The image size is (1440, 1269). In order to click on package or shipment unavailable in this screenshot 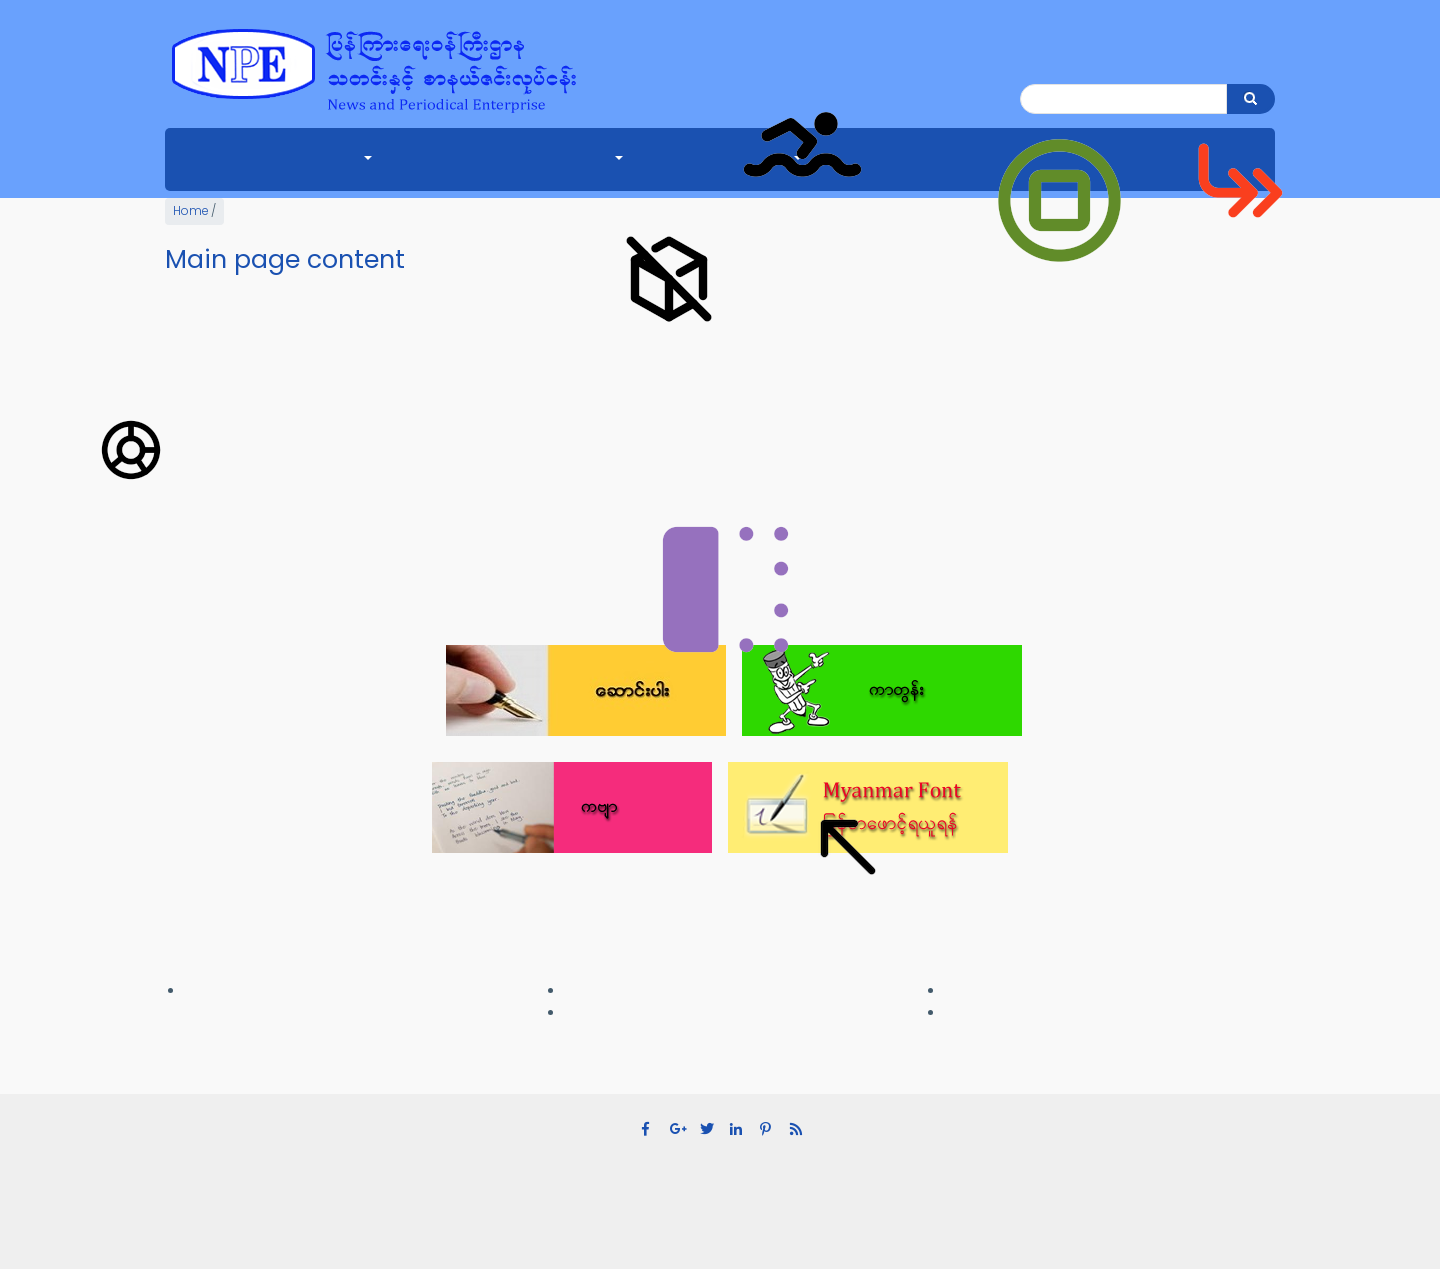, I will do `click(669, 279)`.